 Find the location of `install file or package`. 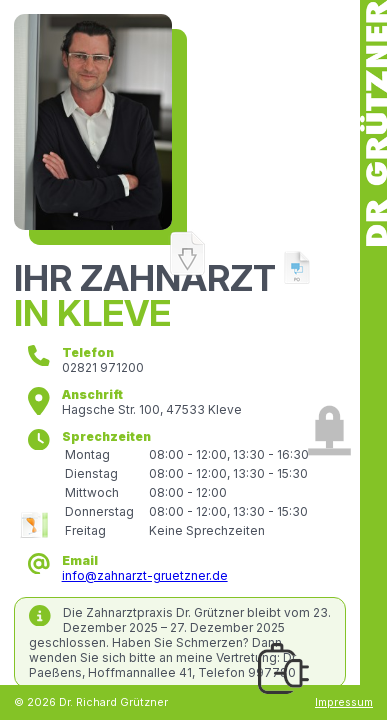

install file or package is located at coordinates (187, 253).